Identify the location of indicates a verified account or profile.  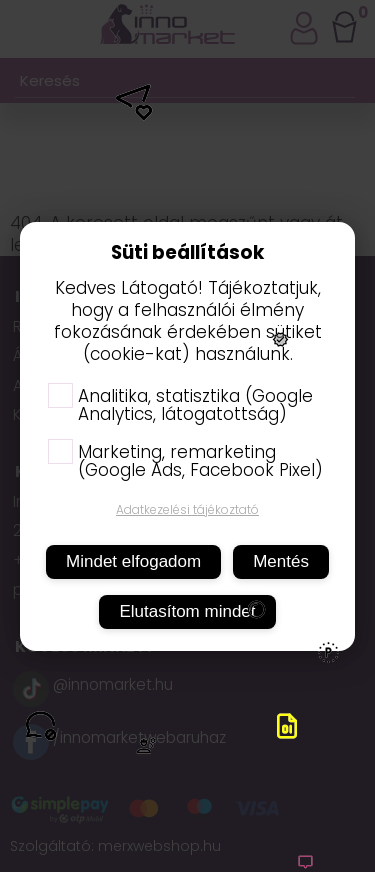
(280, 339).